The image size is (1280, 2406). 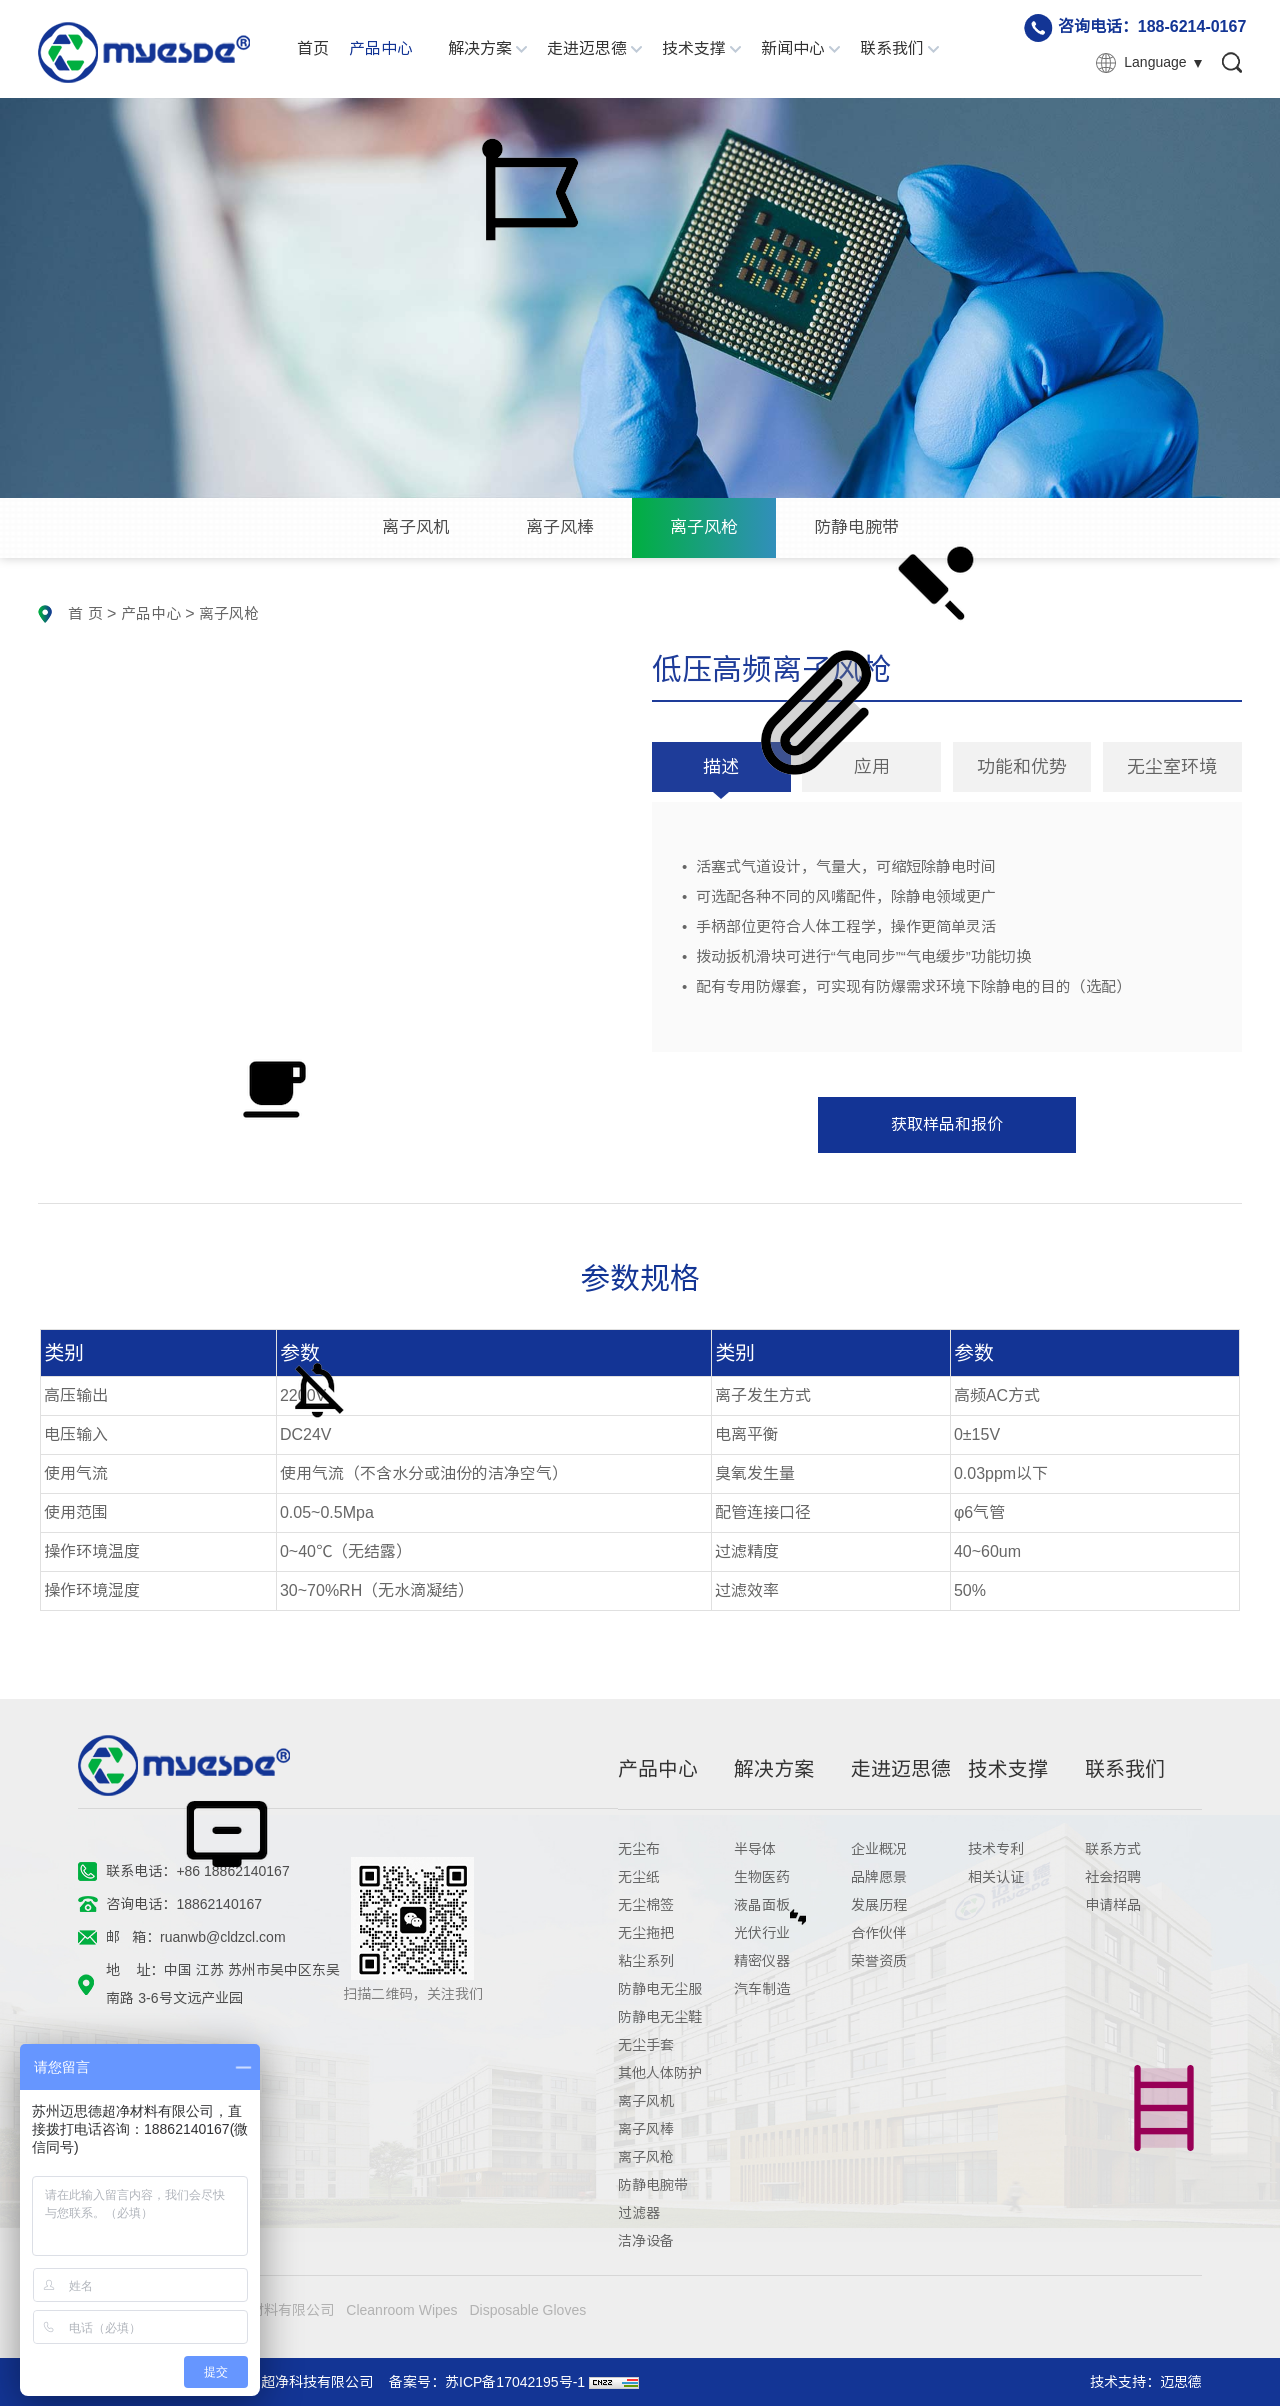 What do you see at coordinates (530, 189) in the screenshot?
I see `font awesome brand logo` at bounding box center [530, 189].